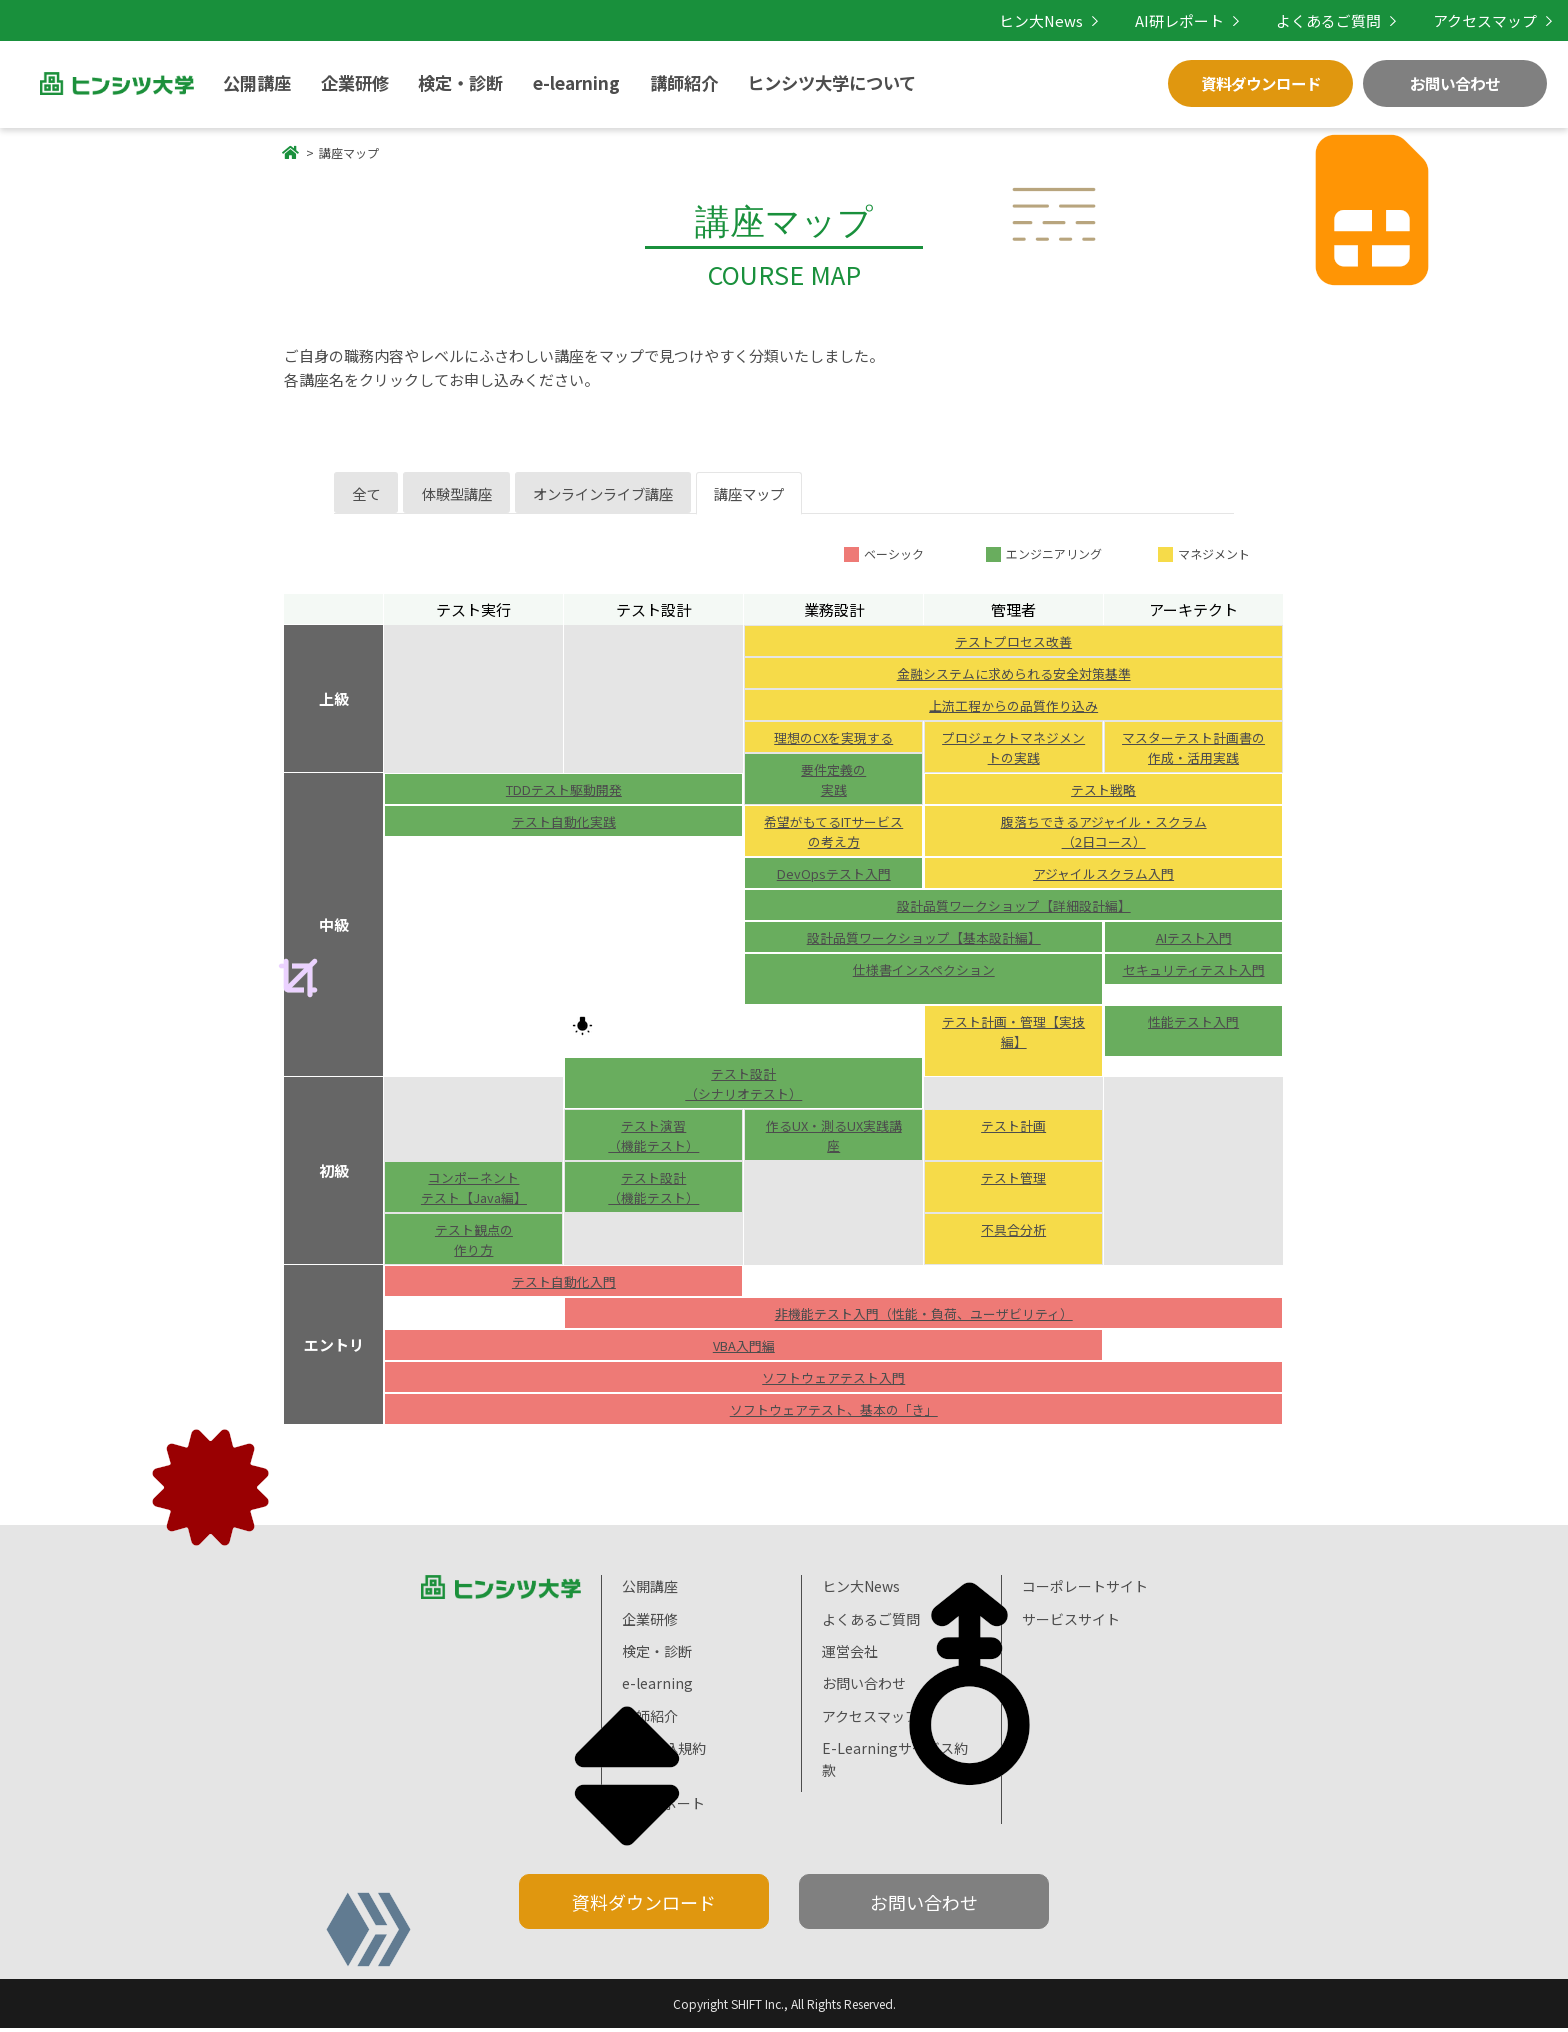 The height and width of the screenshot is (2032, 1568). What do you see at coordinates (368, 1929) in the screenshot?
I see `hive blockchain platform logo` at bounding box center [368, 1929].